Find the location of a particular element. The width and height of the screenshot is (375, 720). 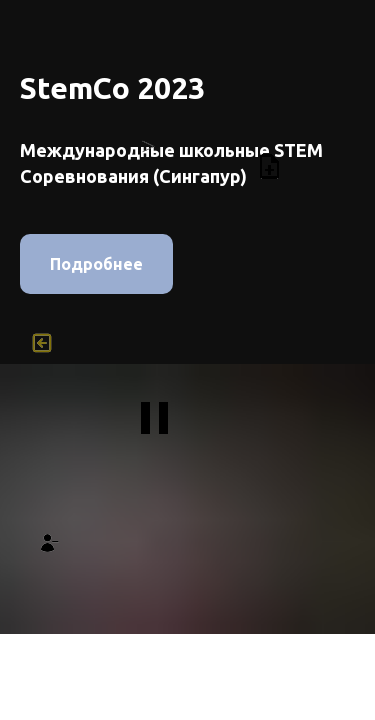

pause media playback is located at coordinates (155, 418).